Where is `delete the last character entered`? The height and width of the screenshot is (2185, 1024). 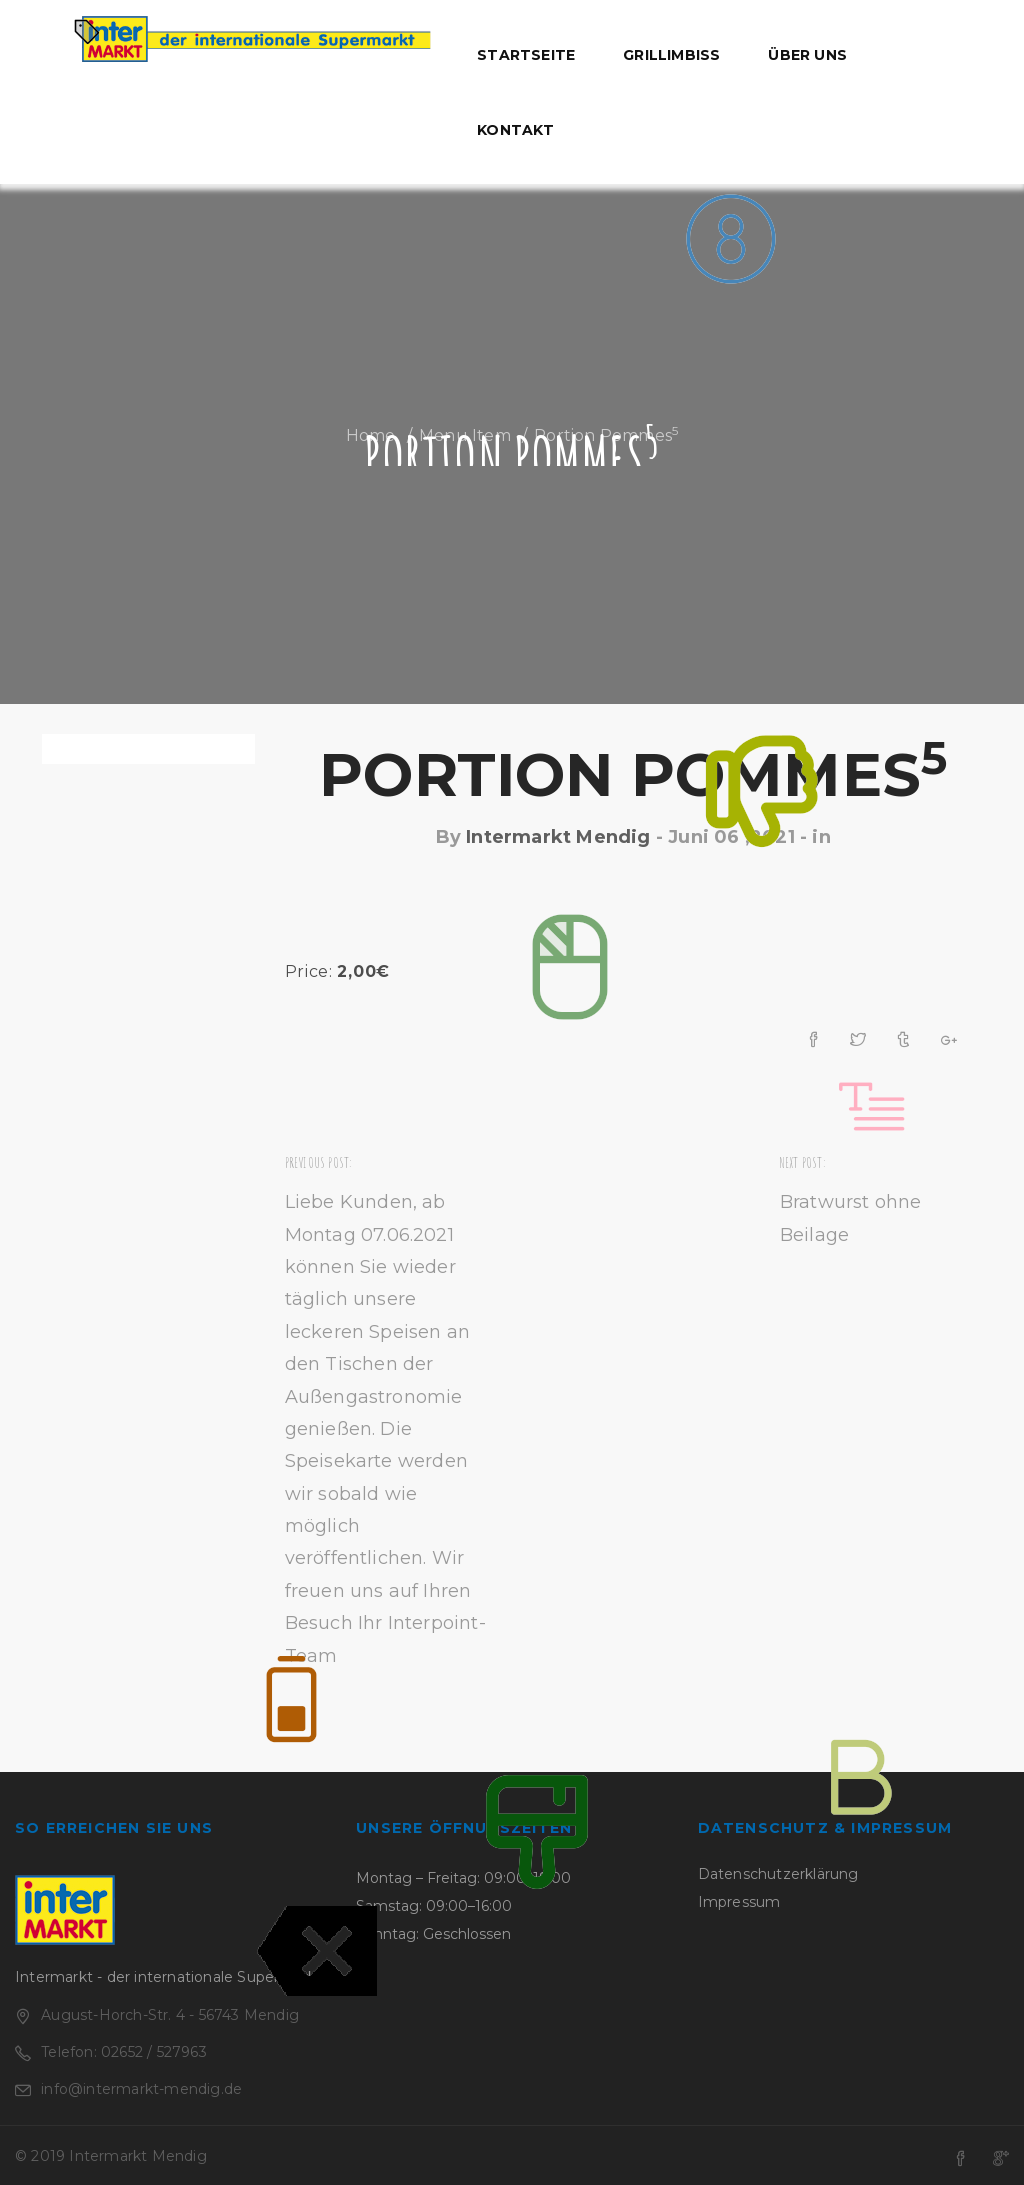 delete the last character entered is located at coordinates (317, 1951).